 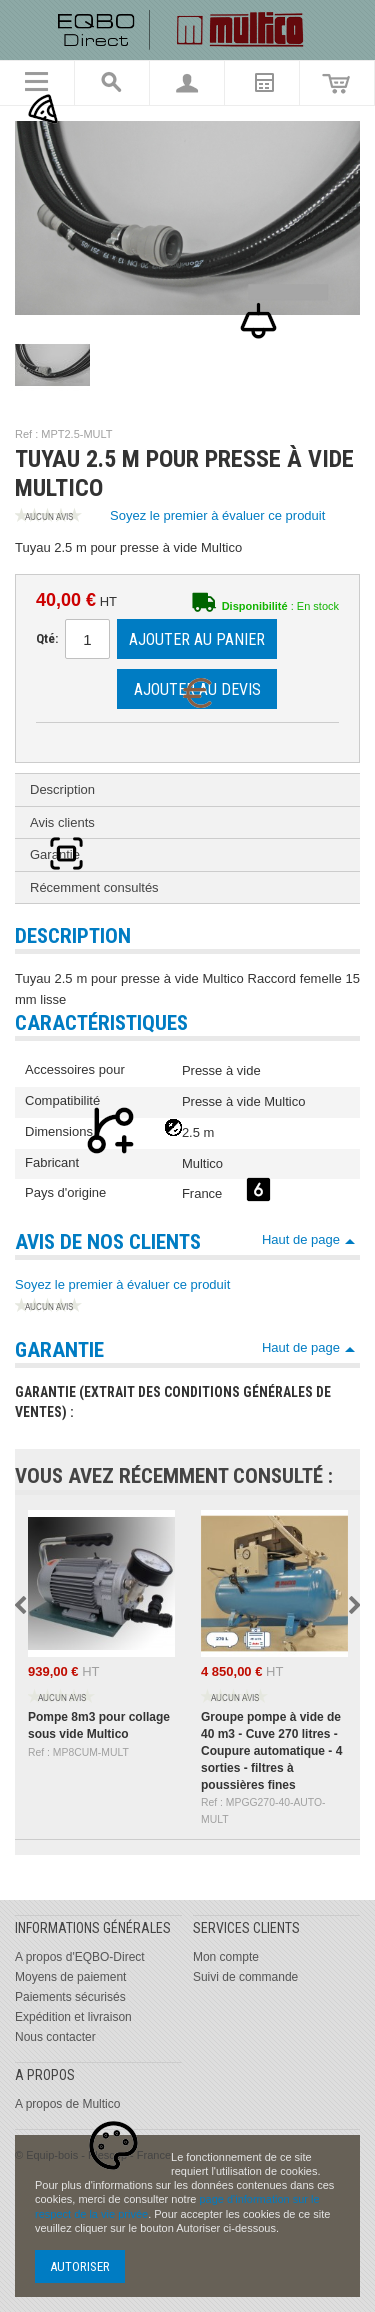 What do you see at coordinates (110, 1130) in the screenshot?
I see `create a new git branch` at bounding box center [110, 1130].